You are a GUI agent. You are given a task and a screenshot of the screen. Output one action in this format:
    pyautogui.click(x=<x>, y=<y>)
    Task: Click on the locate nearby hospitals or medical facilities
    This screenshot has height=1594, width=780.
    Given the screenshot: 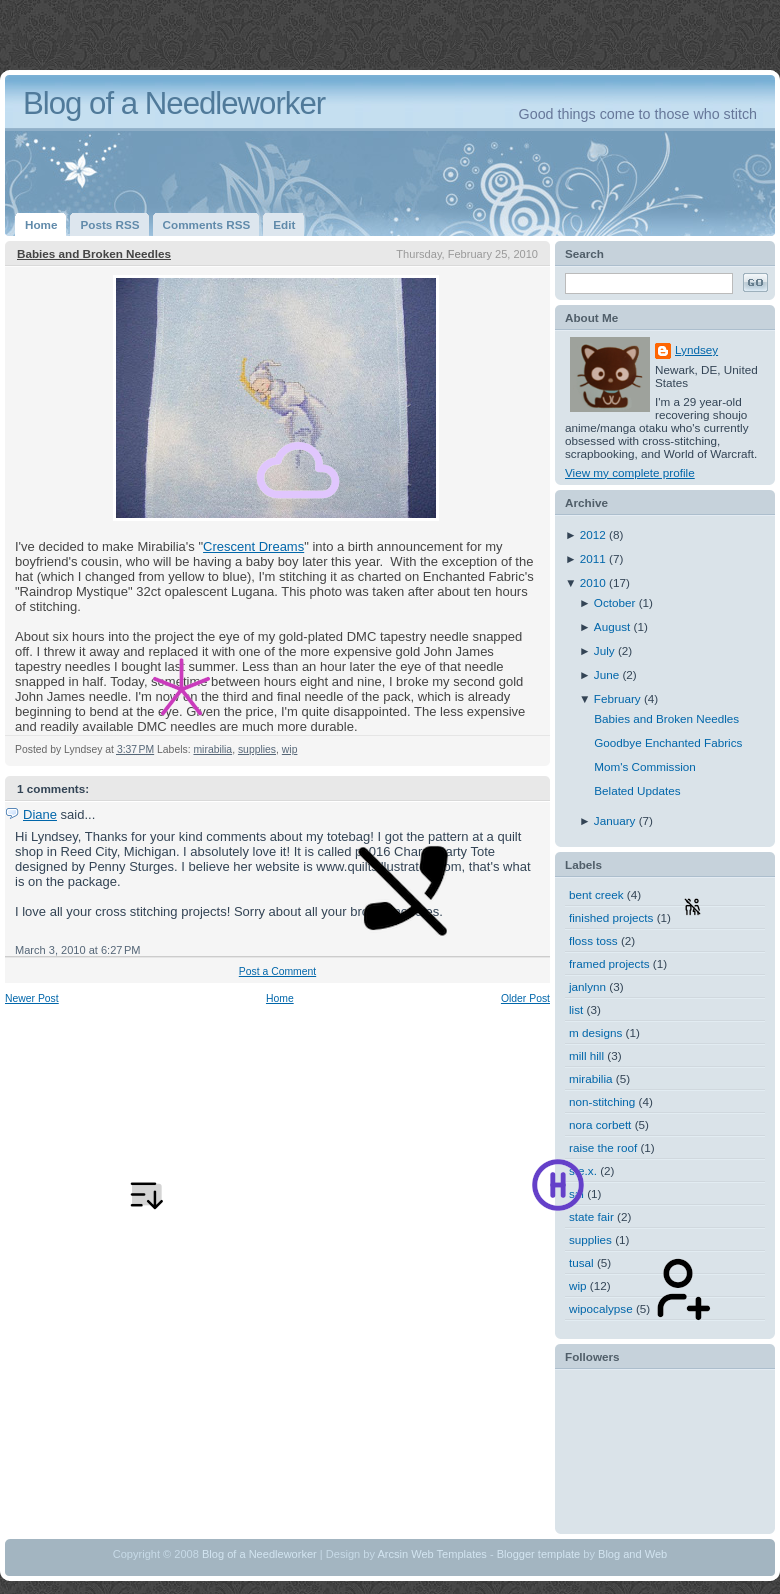 What is the action you would take?
    pyautogui.click(x=558, y=1185)
    